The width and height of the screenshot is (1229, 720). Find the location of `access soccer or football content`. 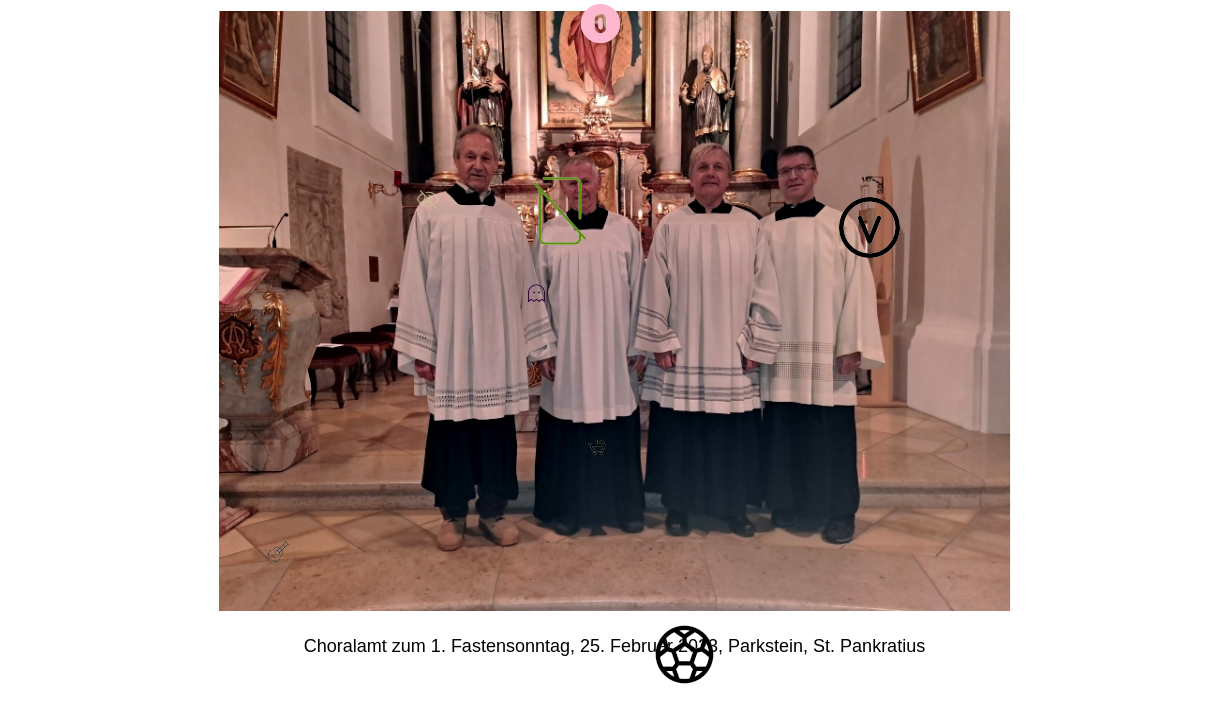

access soccer or football content is located at coordinates (684, 654).